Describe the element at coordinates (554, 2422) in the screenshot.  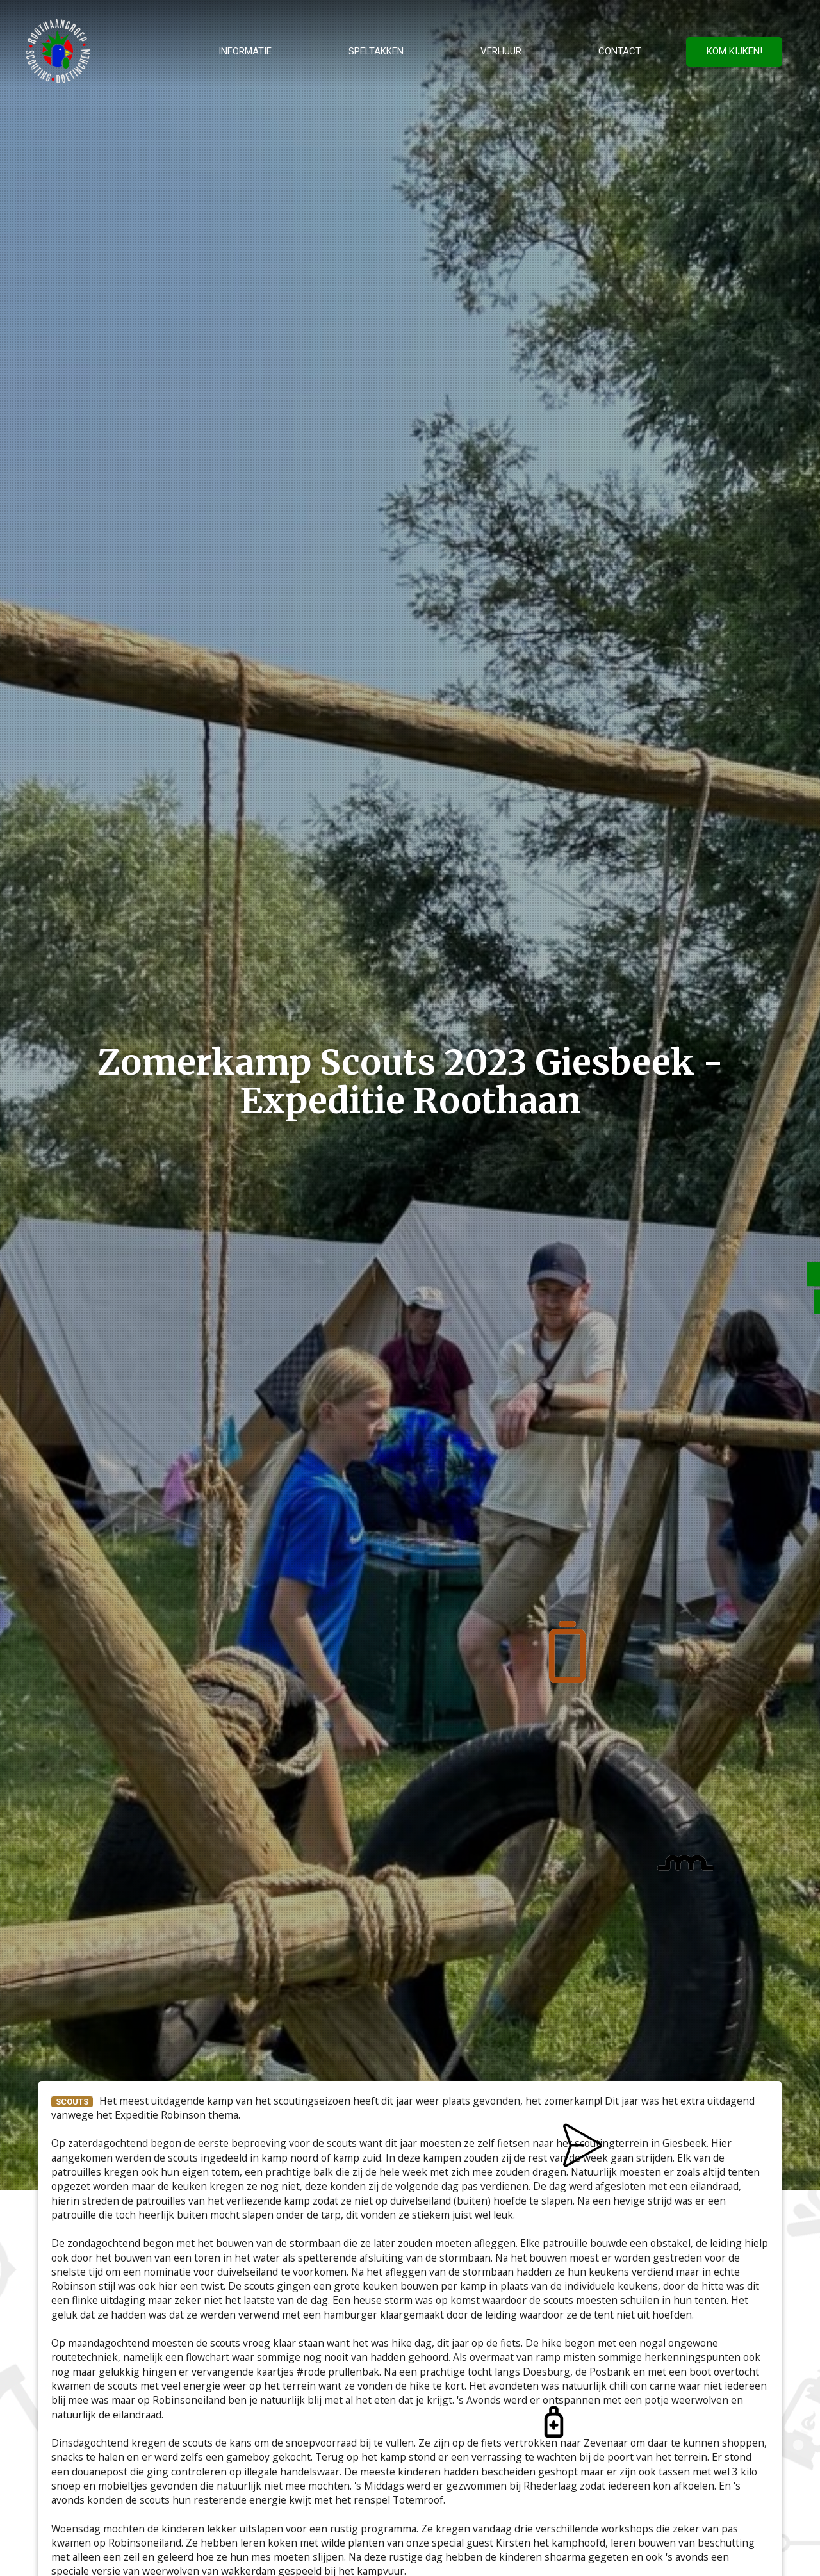
I see `access medication or health information` at that location.